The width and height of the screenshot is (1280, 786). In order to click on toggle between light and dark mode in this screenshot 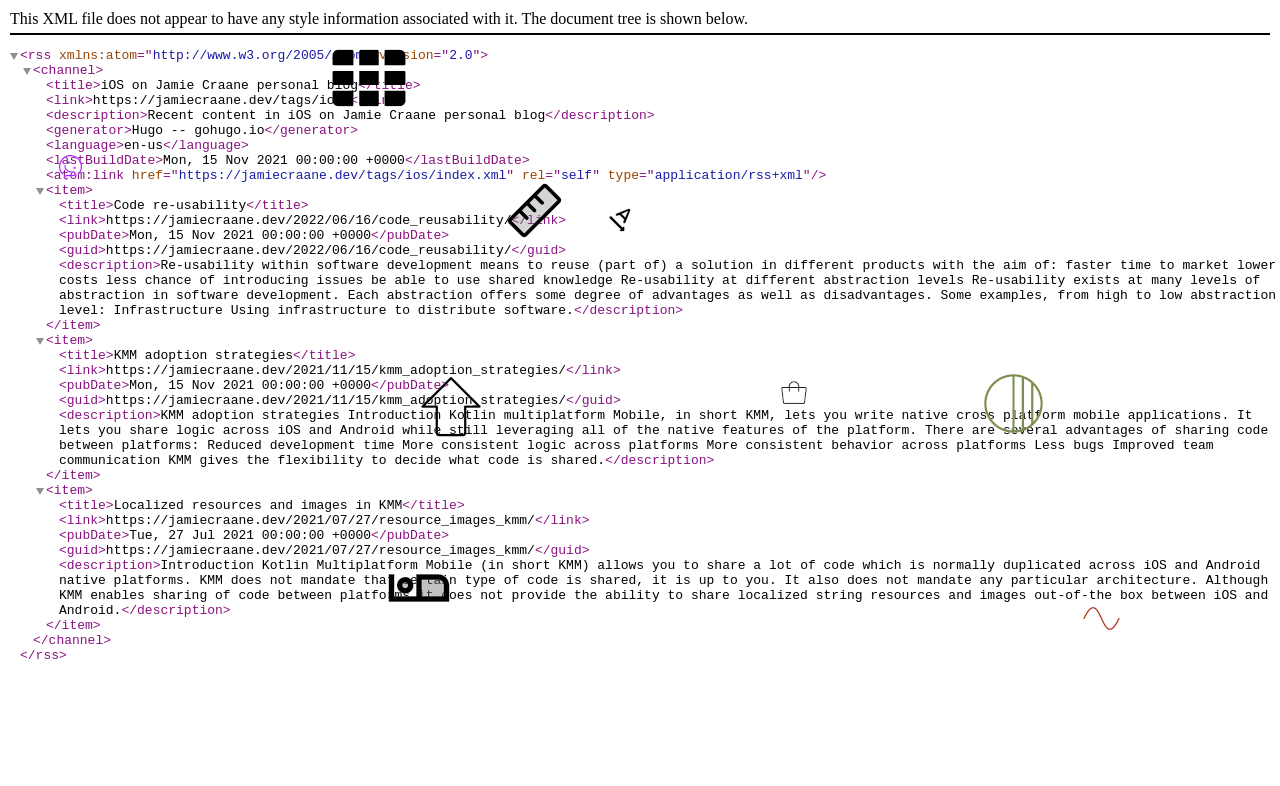, I will do `click(1013, 403)`.